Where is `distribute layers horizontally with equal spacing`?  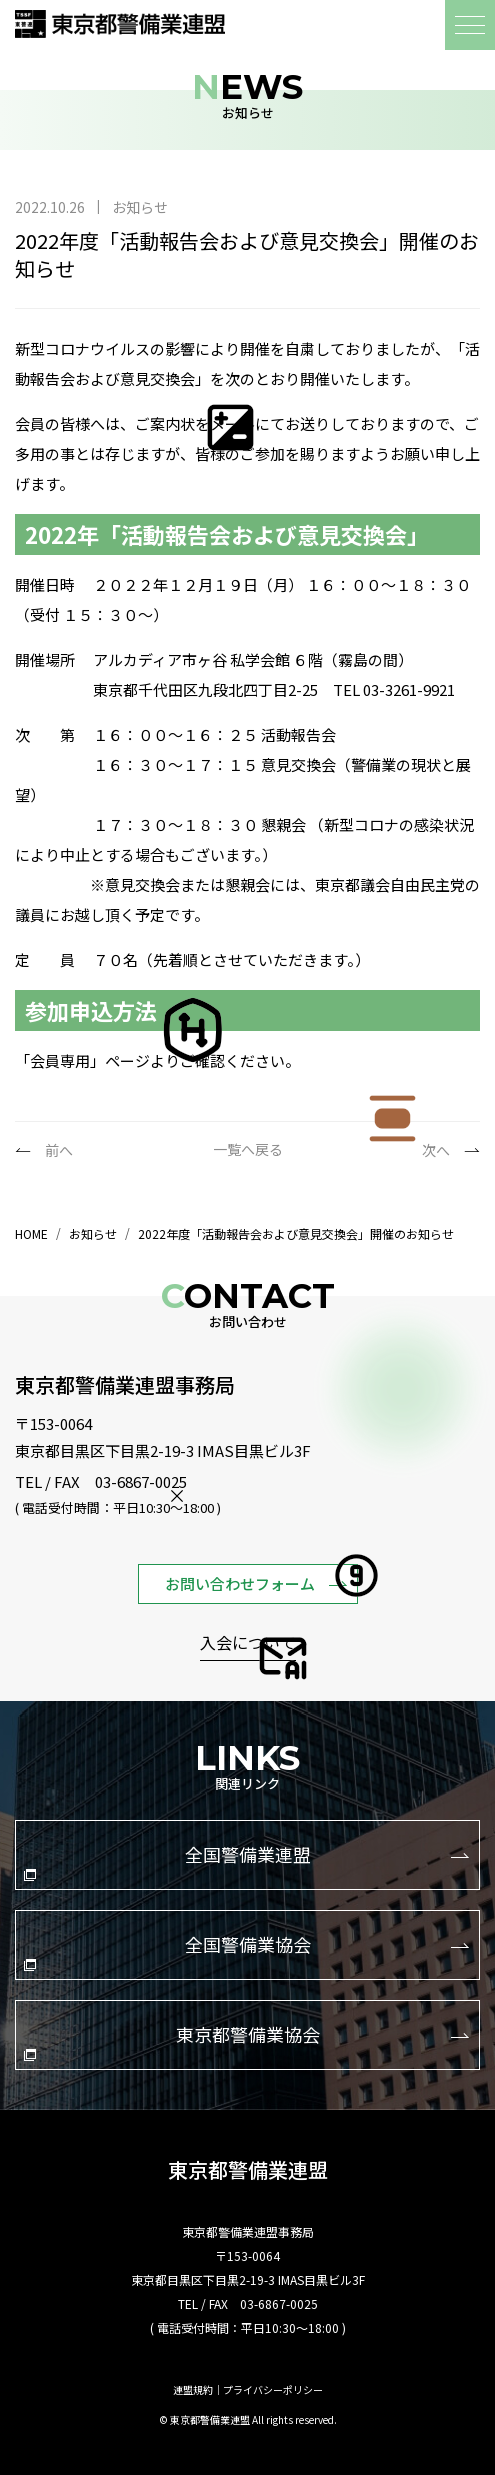 distribute layers horizontally with equal spacing is located at coordinates (392, 1118).